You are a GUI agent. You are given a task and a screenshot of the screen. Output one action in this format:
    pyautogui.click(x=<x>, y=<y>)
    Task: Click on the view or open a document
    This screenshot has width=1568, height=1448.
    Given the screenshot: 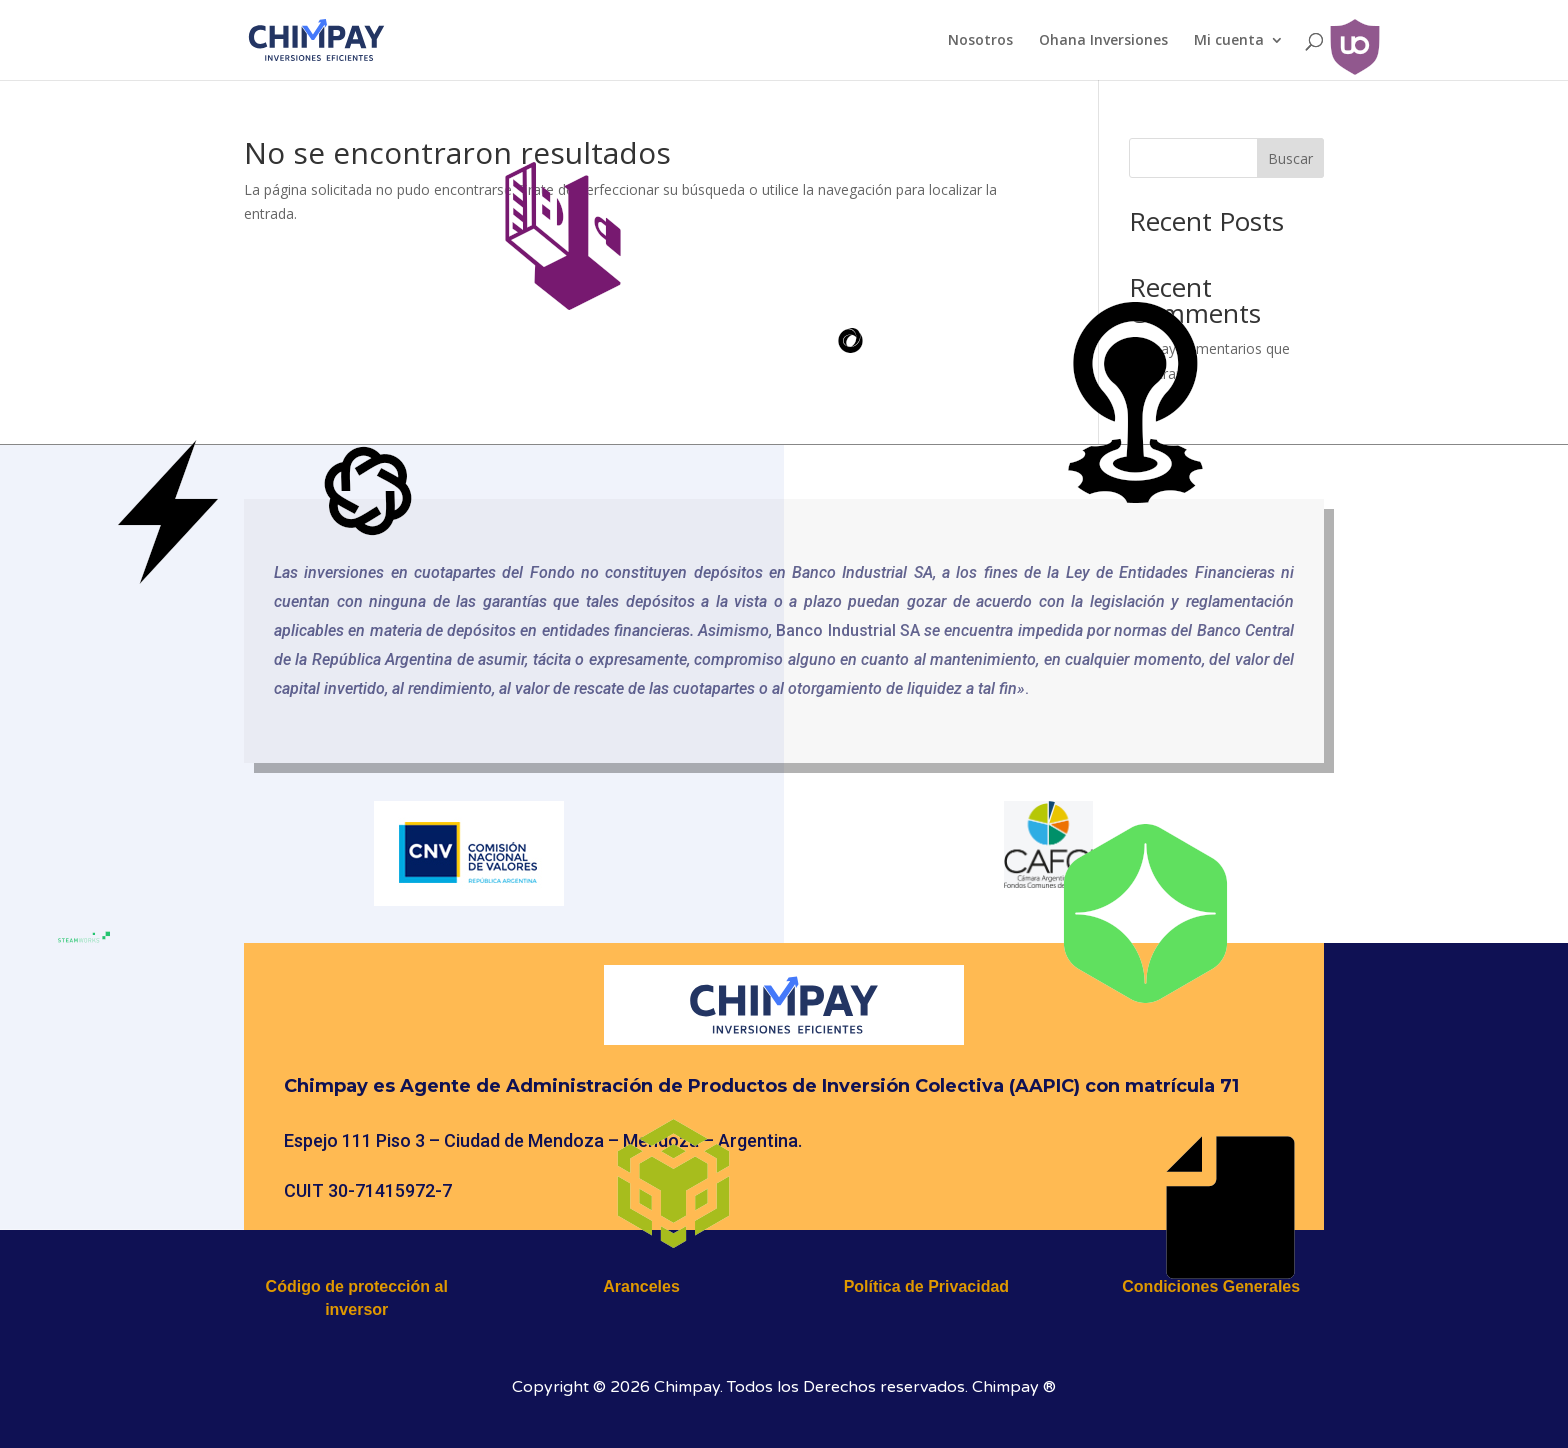 What is the action you would take?
    pyautogui.click(x=1230, y=1207)
    